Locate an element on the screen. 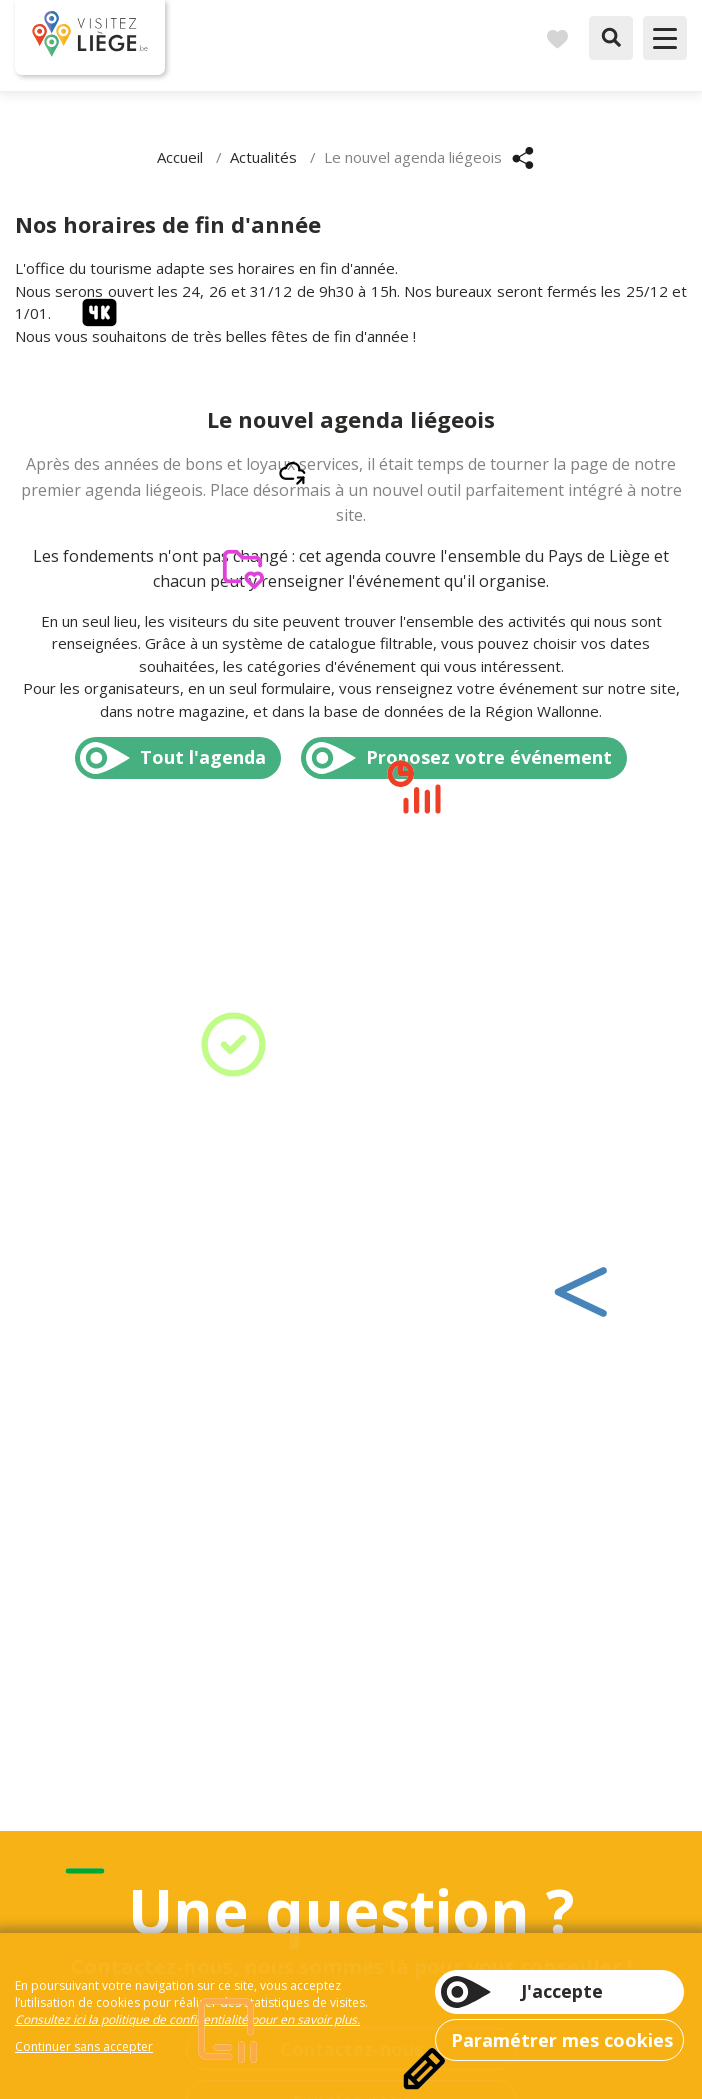 The width and height of the screenshot is (702, 2099). indicates 4K resolution video quality is located at coordinates (99, 312).